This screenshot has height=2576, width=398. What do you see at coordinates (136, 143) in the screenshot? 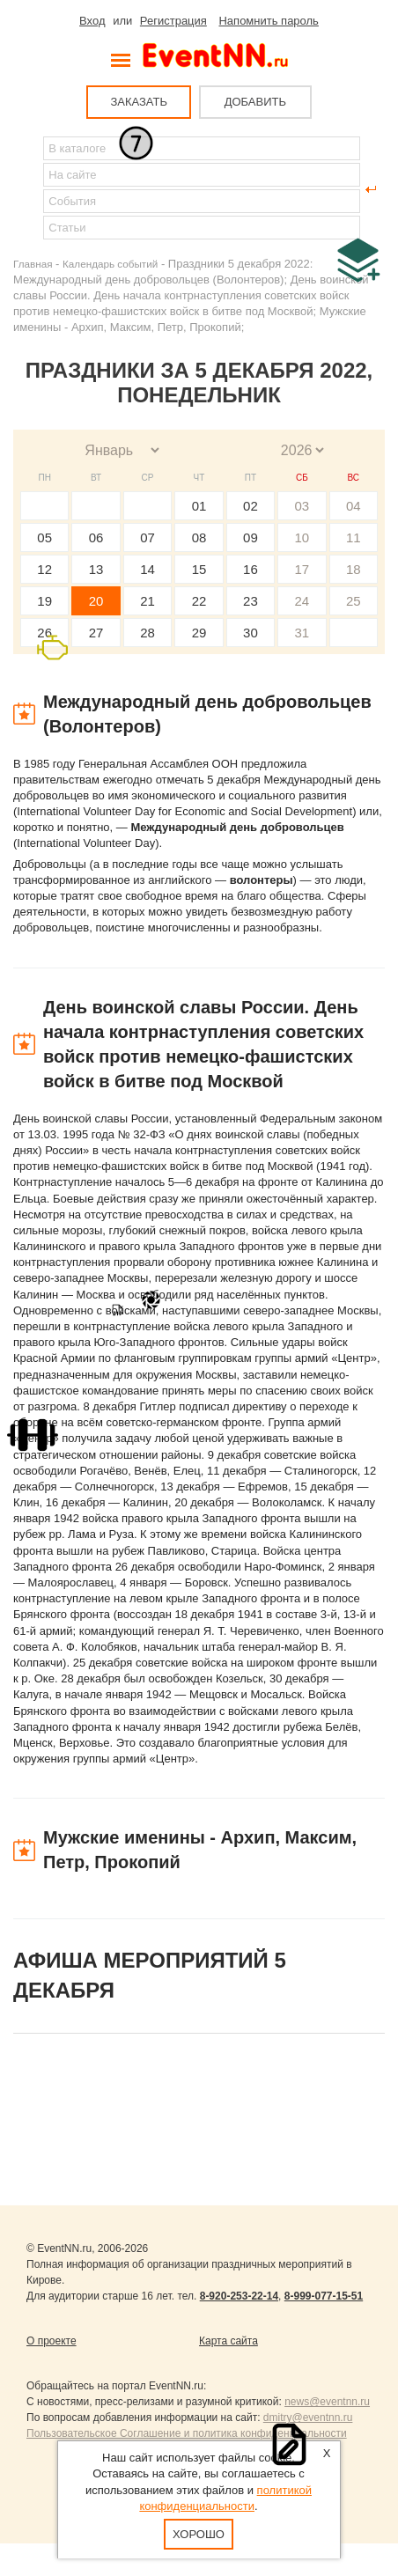
I see `indicates step seven in a numbered process` at bounding box center [136, 143].